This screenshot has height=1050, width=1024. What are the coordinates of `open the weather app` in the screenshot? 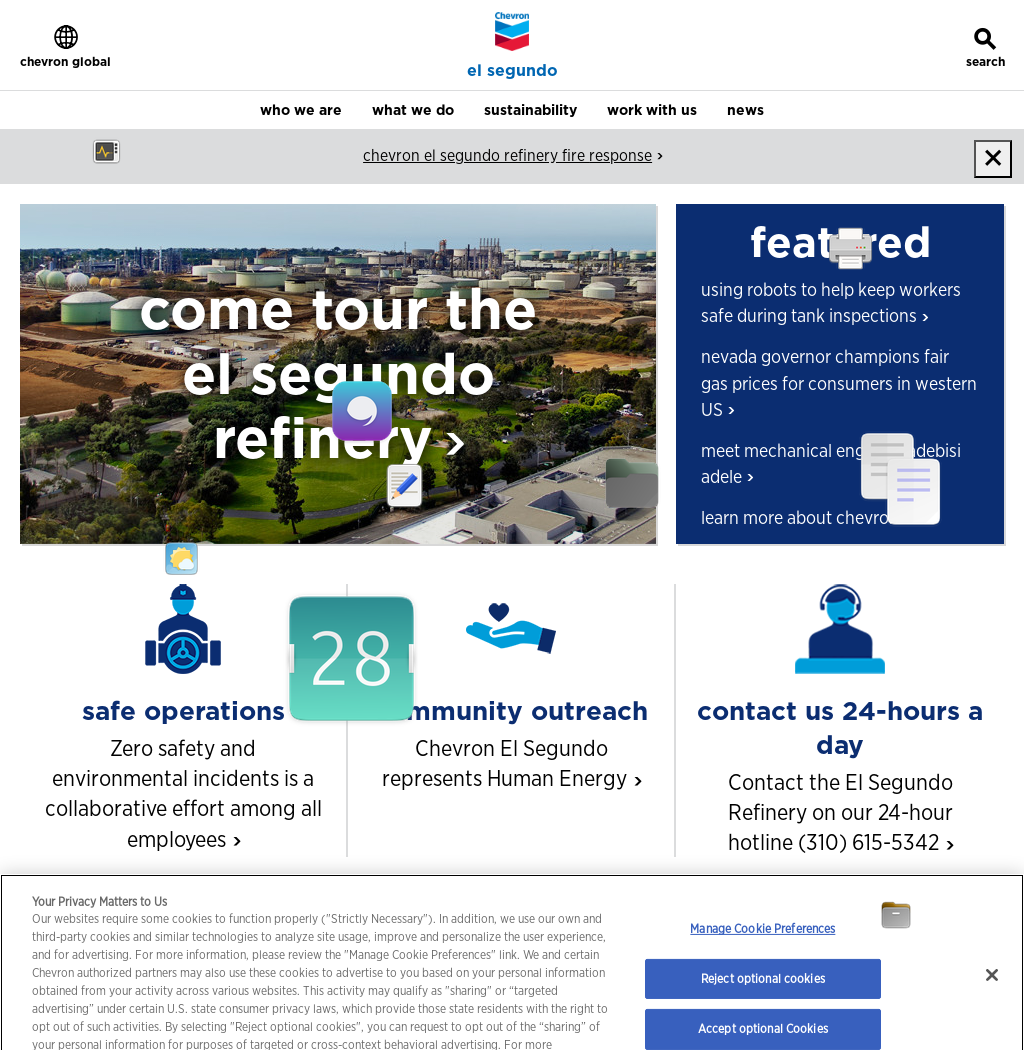 It's located at (181, 558).